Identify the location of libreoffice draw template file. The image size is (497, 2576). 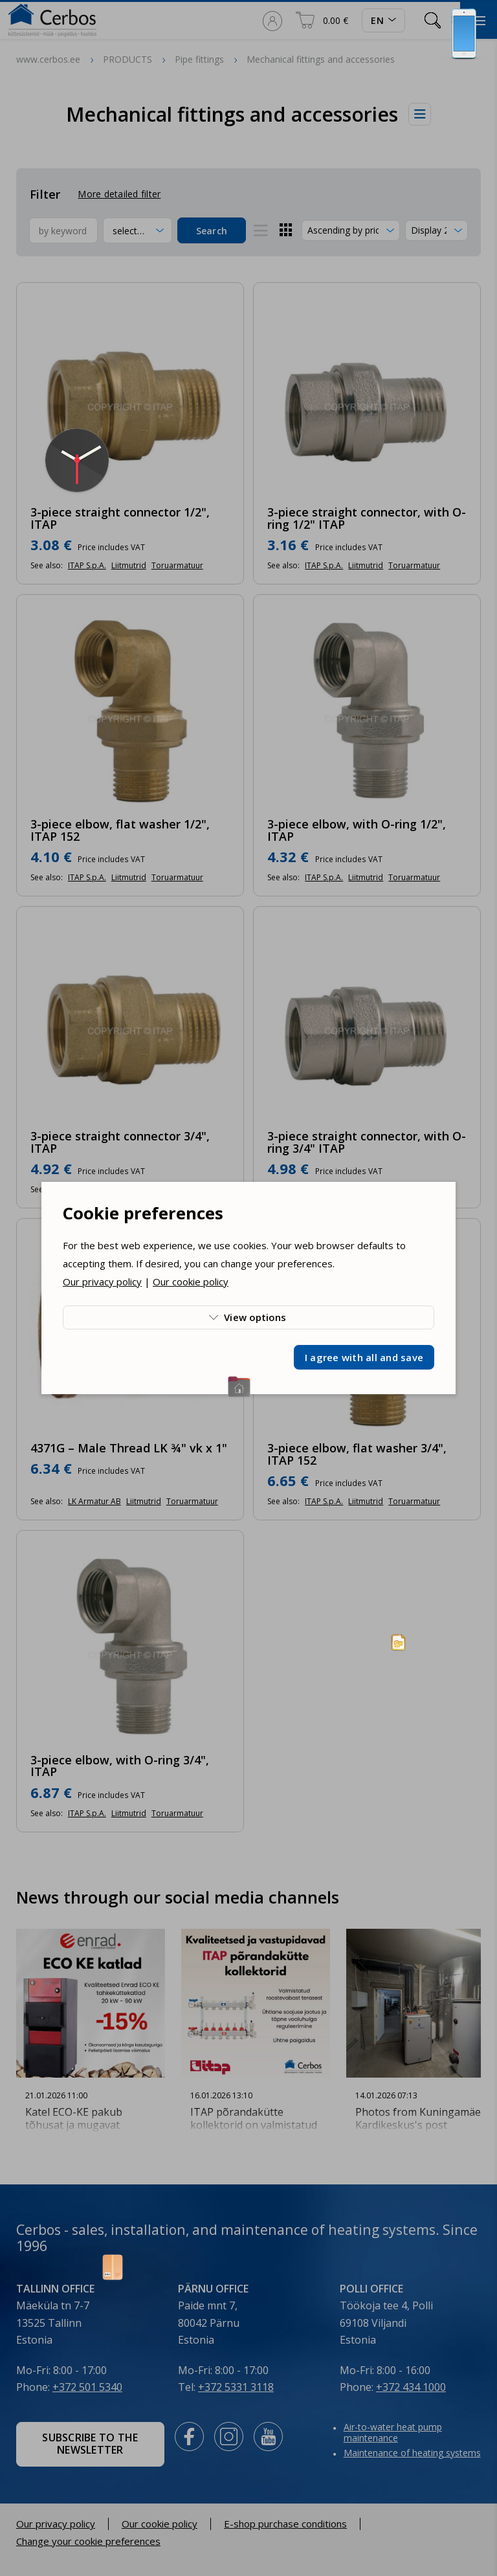
(398, 1642).